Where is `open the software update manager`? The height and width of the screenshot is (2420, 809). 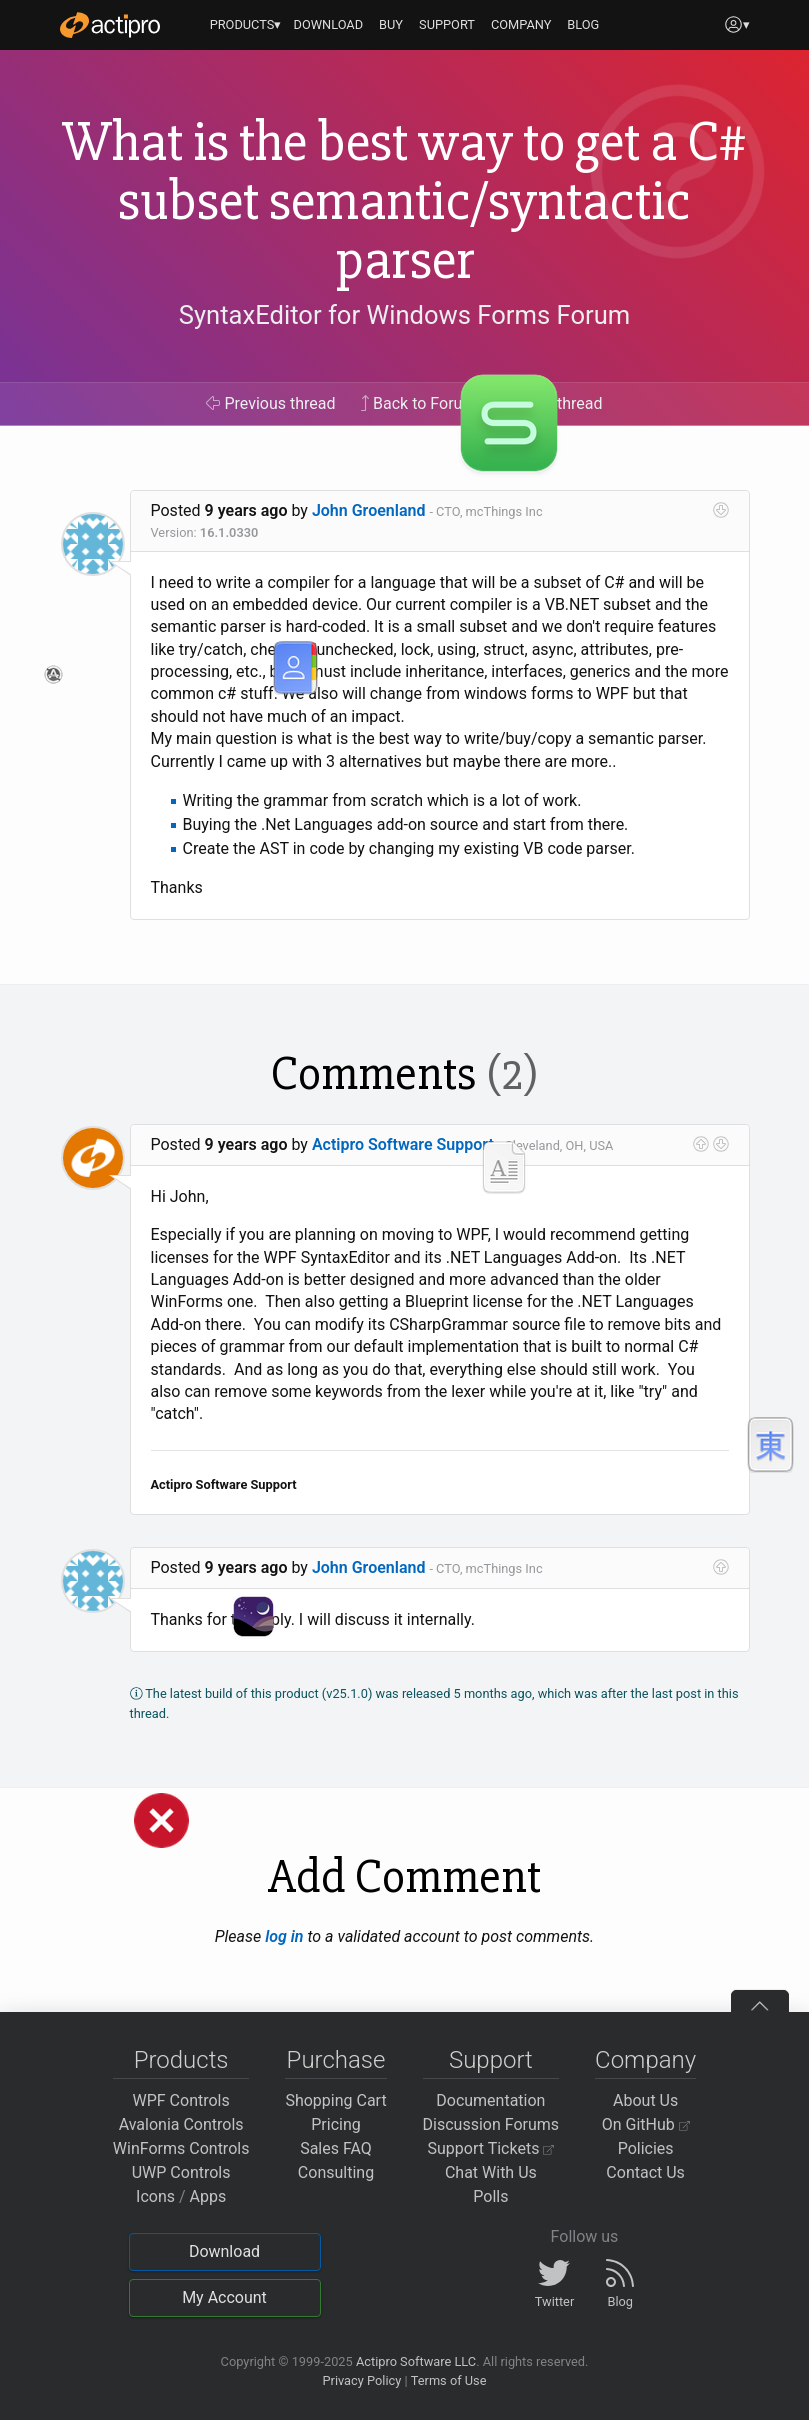
open the software update manager is located at coordinates (53, 674).